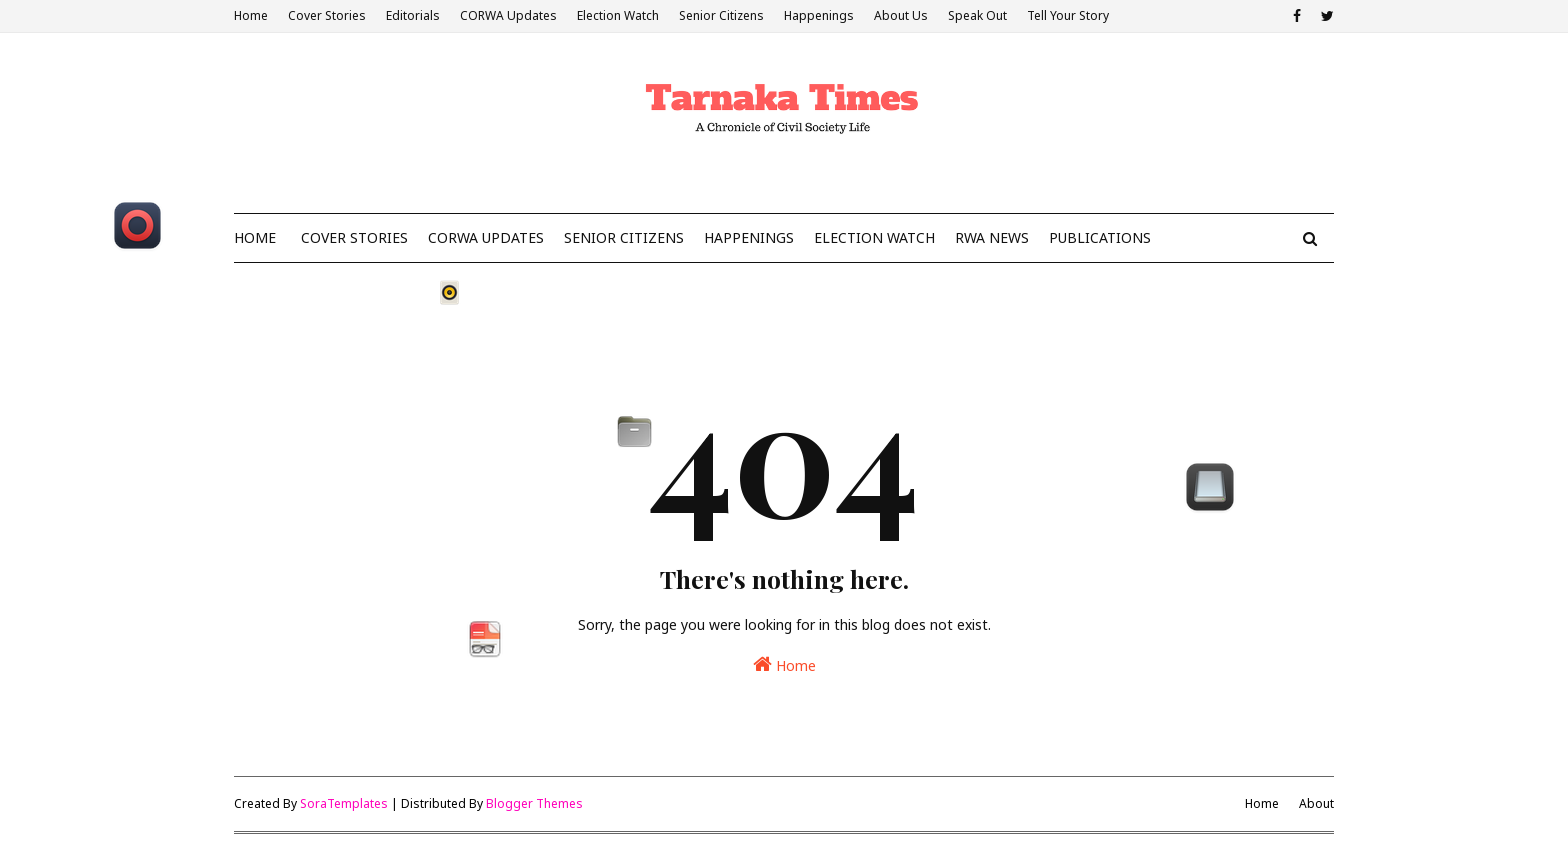 This screenshot has width=1568, height=849. What do you see at coordinates (137, 225) in the screenshot?
I see `open pomotroid pomodoro timer app` at bounding box center [137, 225].